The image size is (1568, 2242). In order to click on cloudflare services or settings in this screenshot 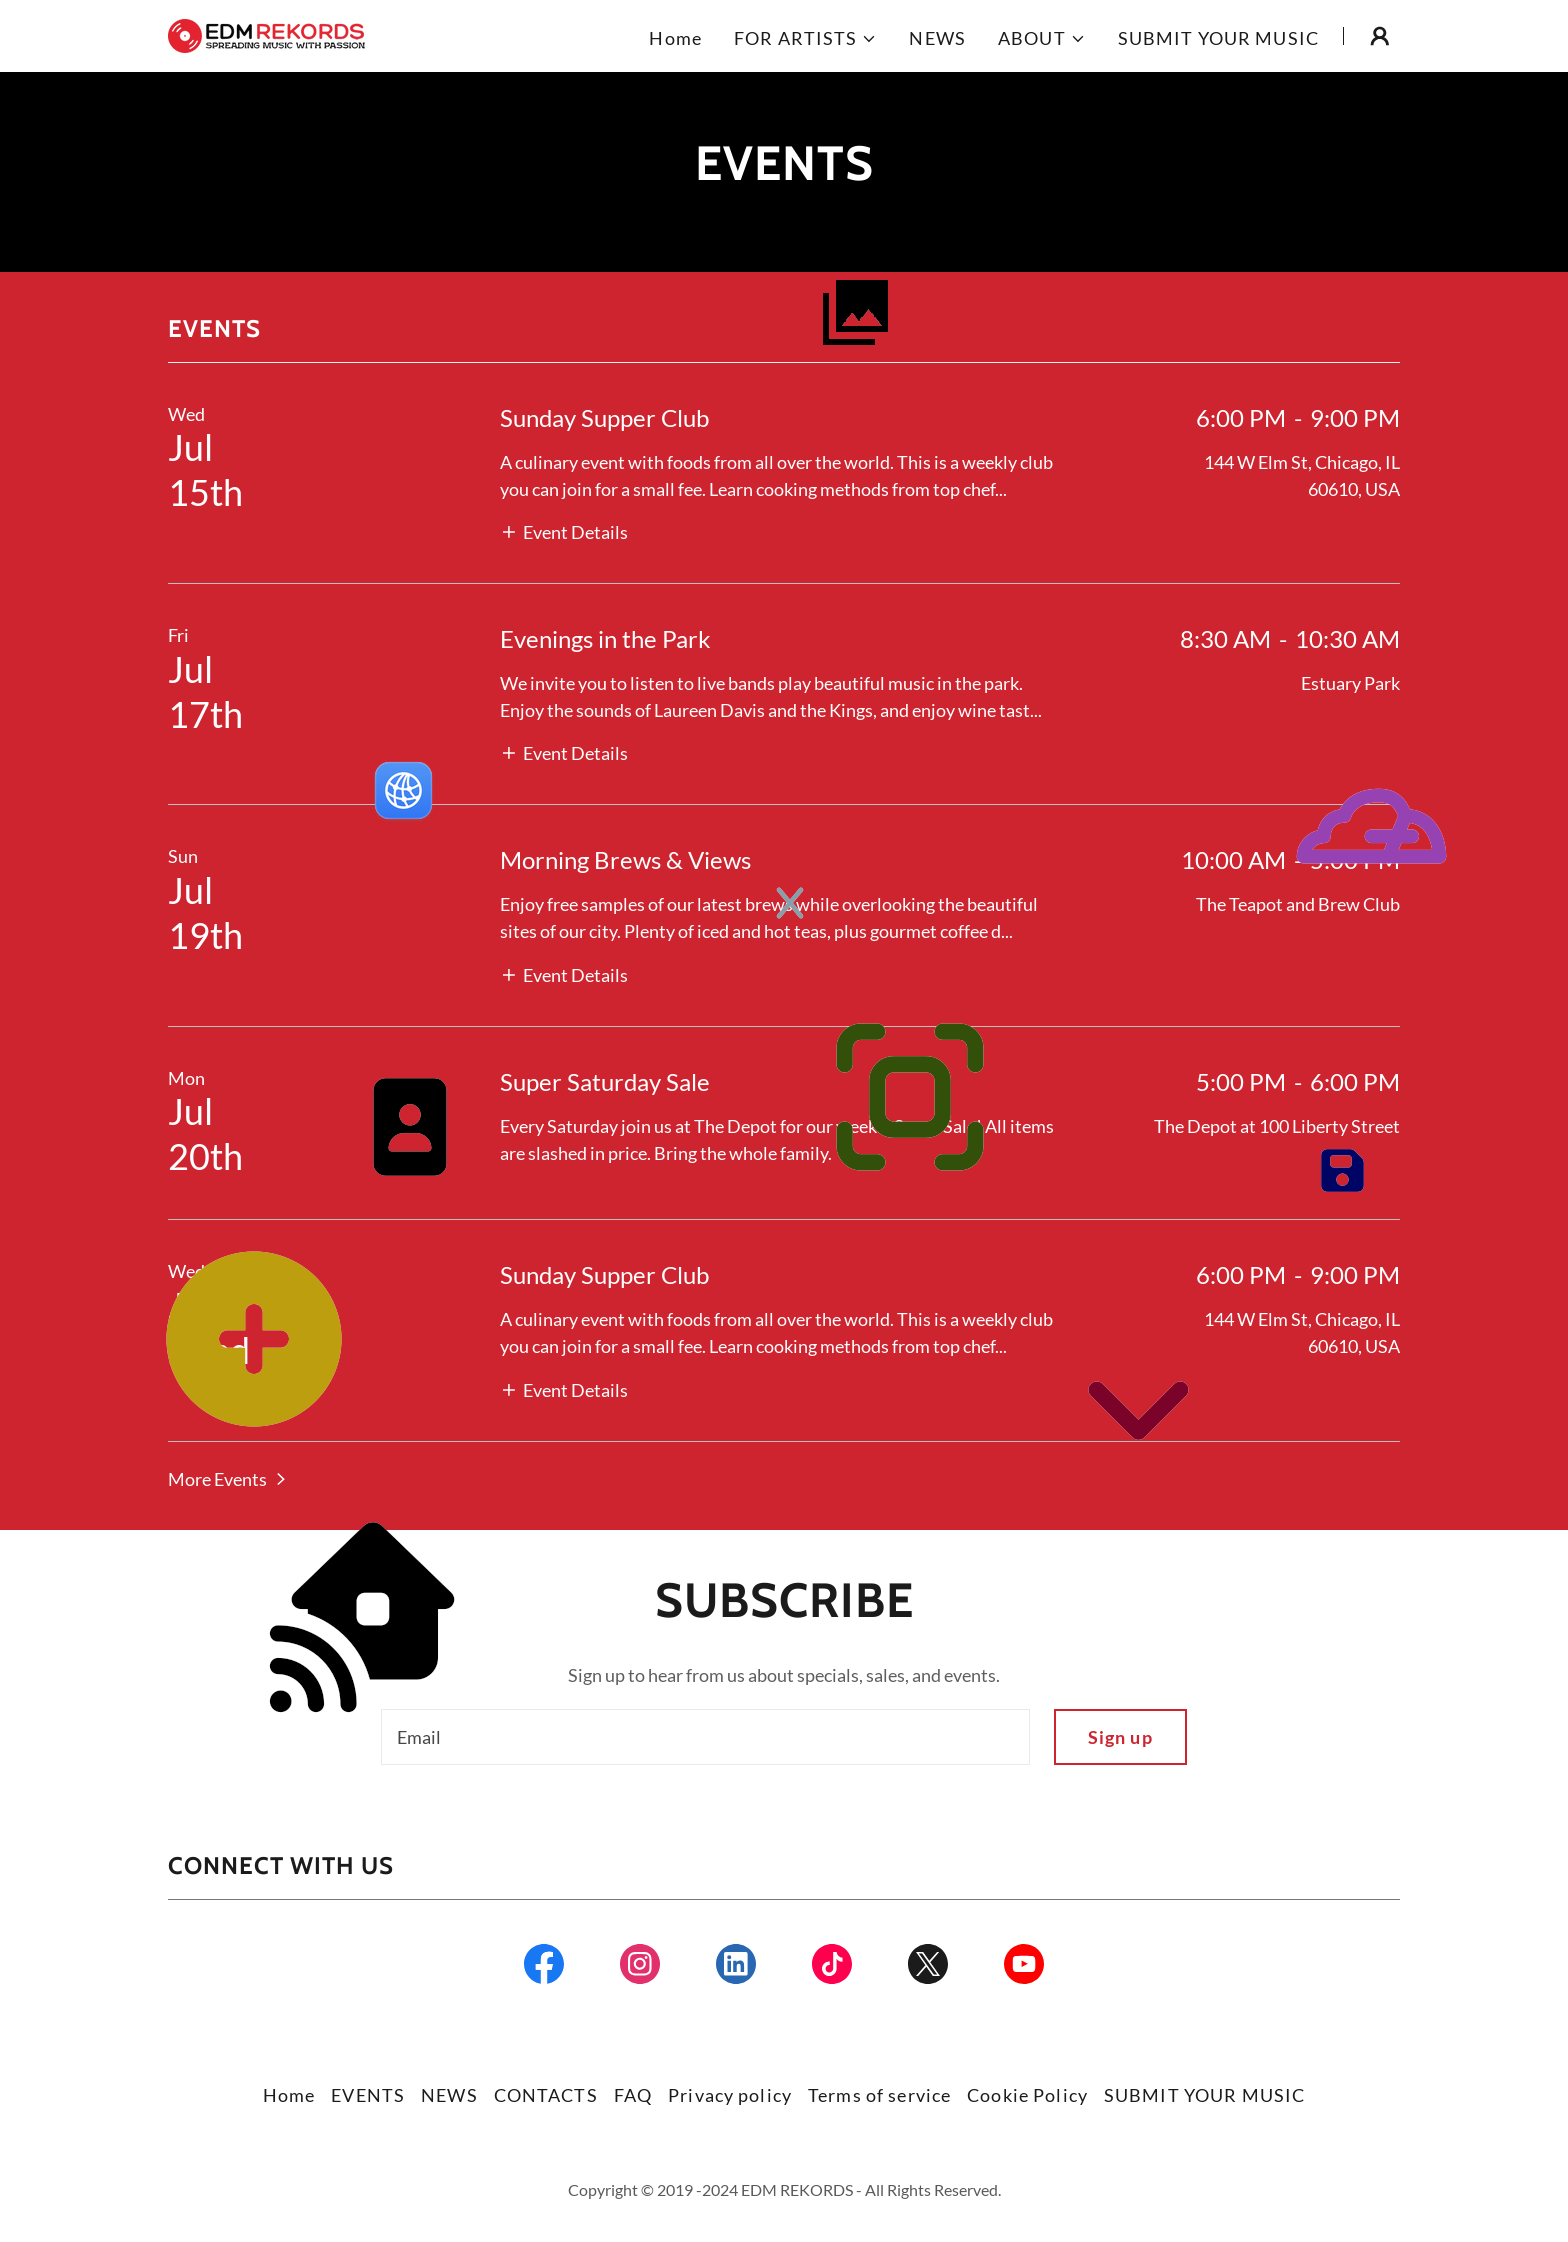, I will do `click(1371, 829)`.